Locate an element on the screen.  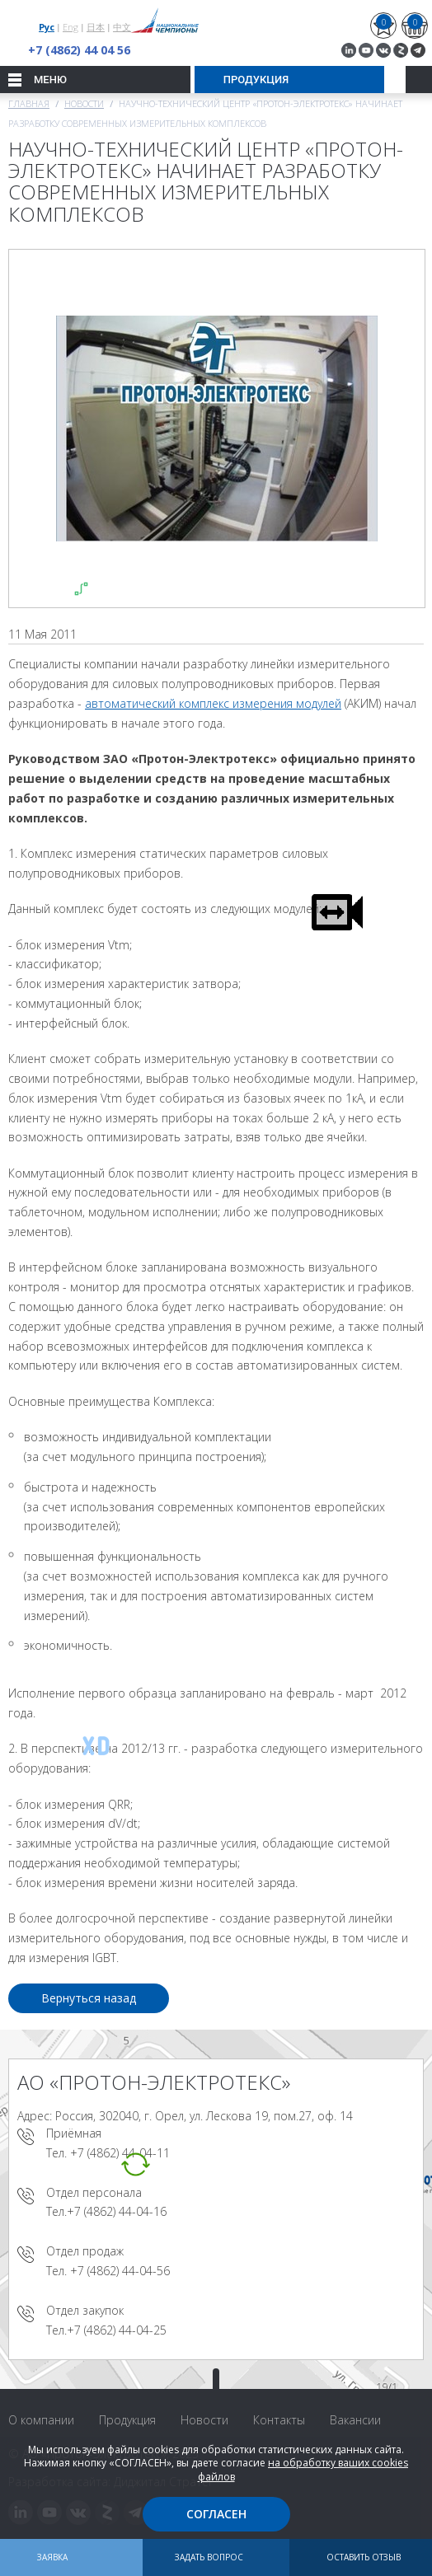
open Adobe XD design file is located at coordinates (96, 1745).